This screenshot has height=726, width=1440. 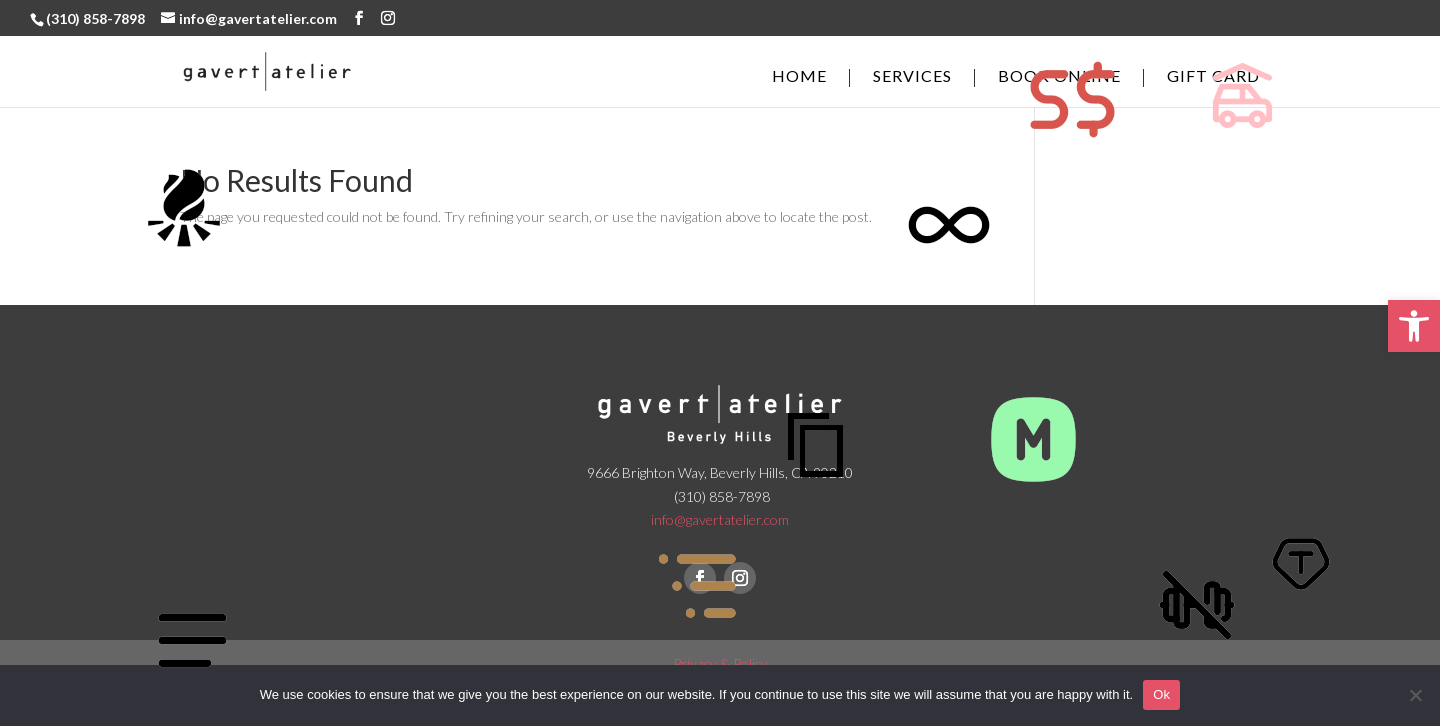 I want to click on access menu or main navigation, so click(x=1033, y=439).